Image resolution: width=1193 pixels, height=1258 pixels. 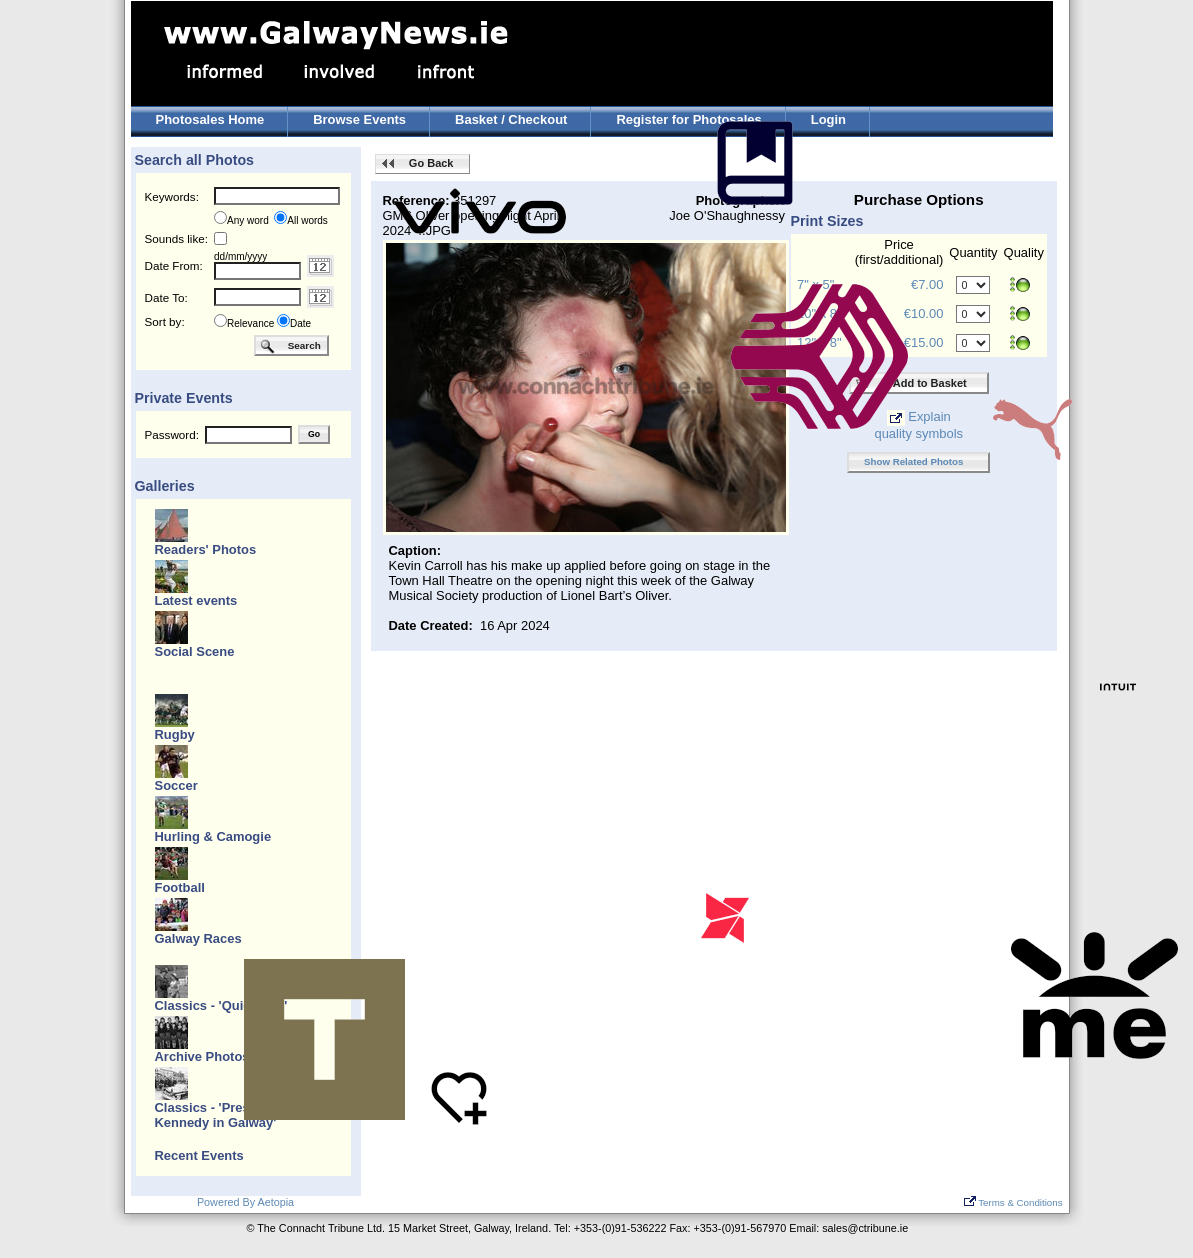 I want to click on add to favorites, so click(x=459, y=1097).